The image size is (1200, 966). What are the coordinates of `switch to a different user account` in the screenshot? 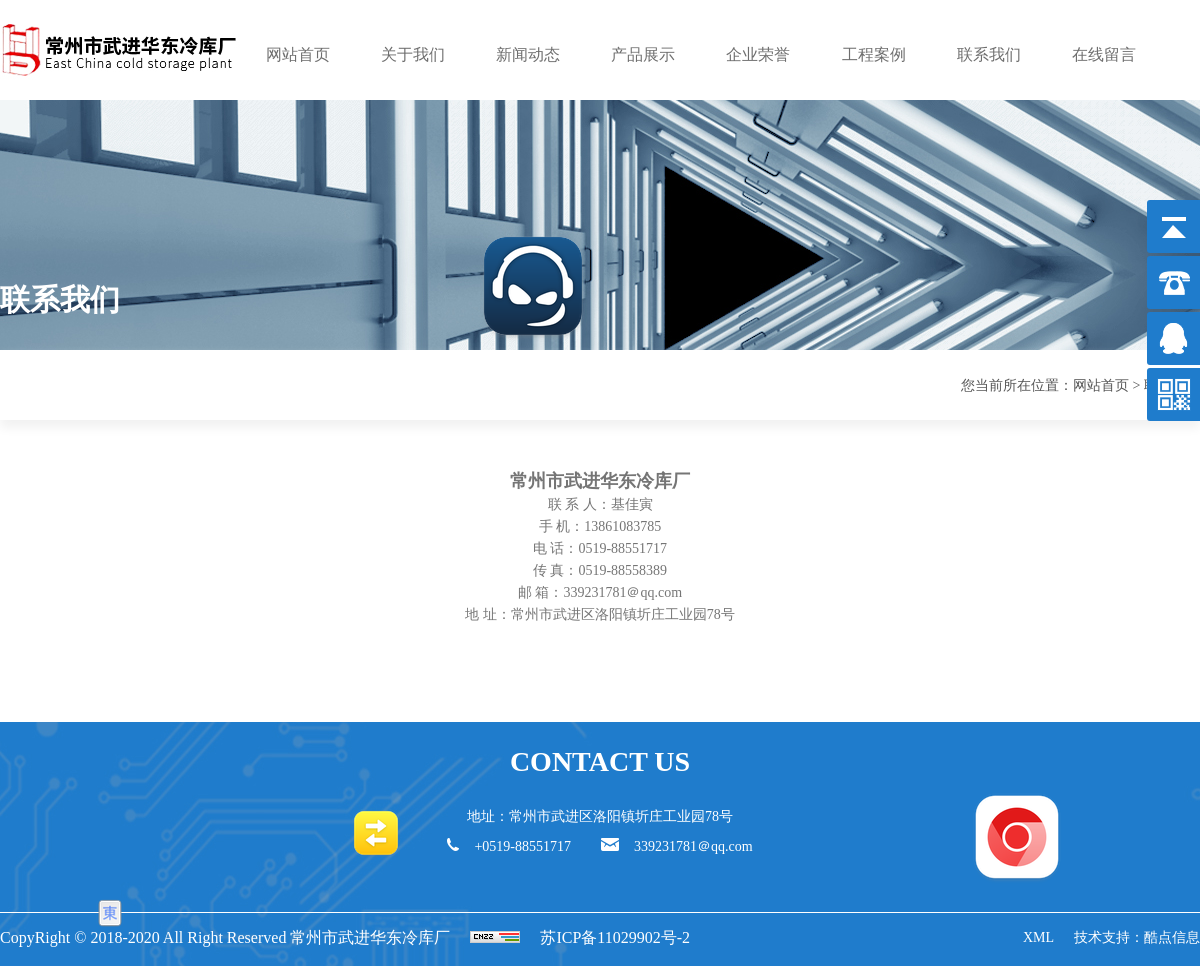 It's located at (376, 833).